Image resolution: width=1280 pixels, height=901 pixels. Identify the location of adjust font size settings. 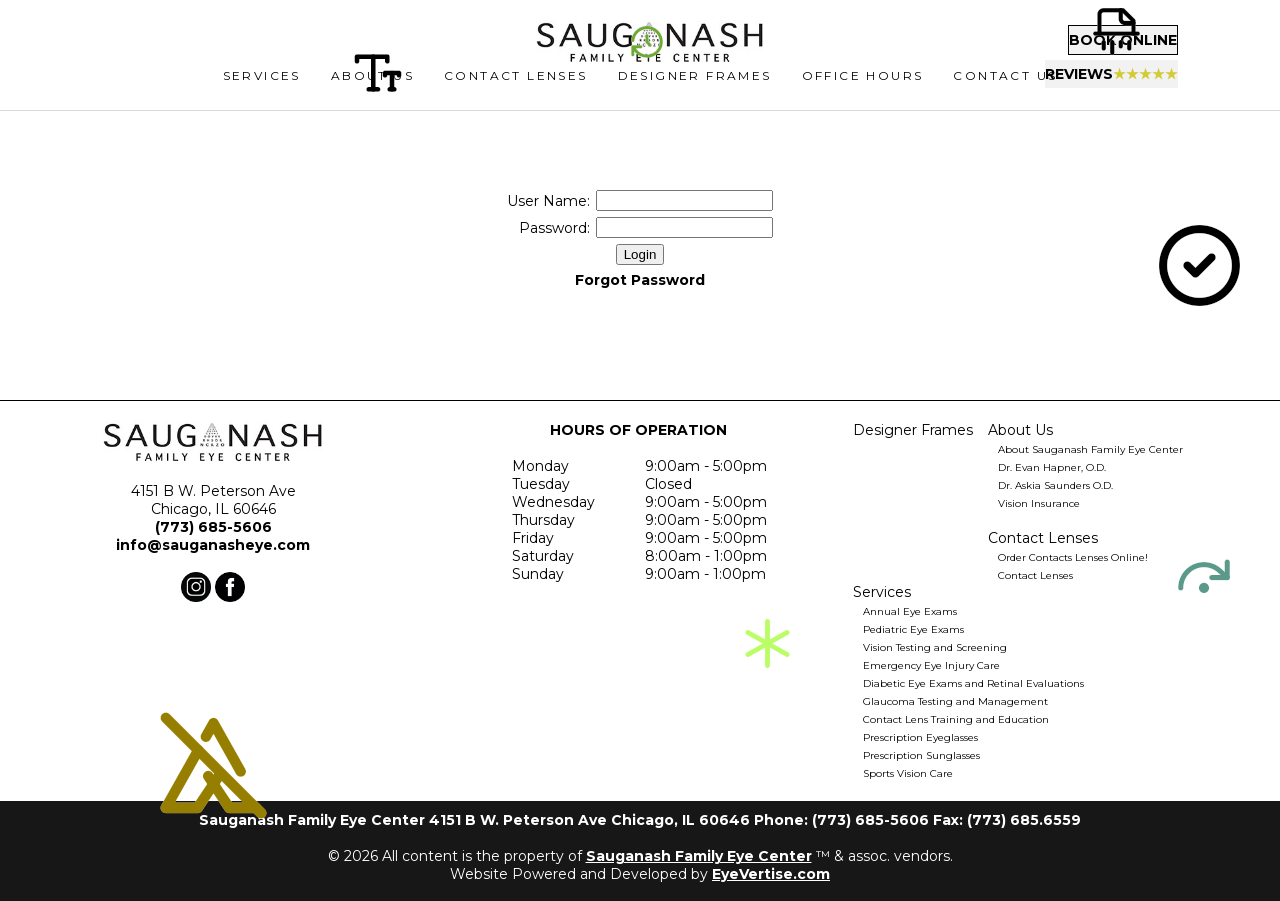
(378, 73).